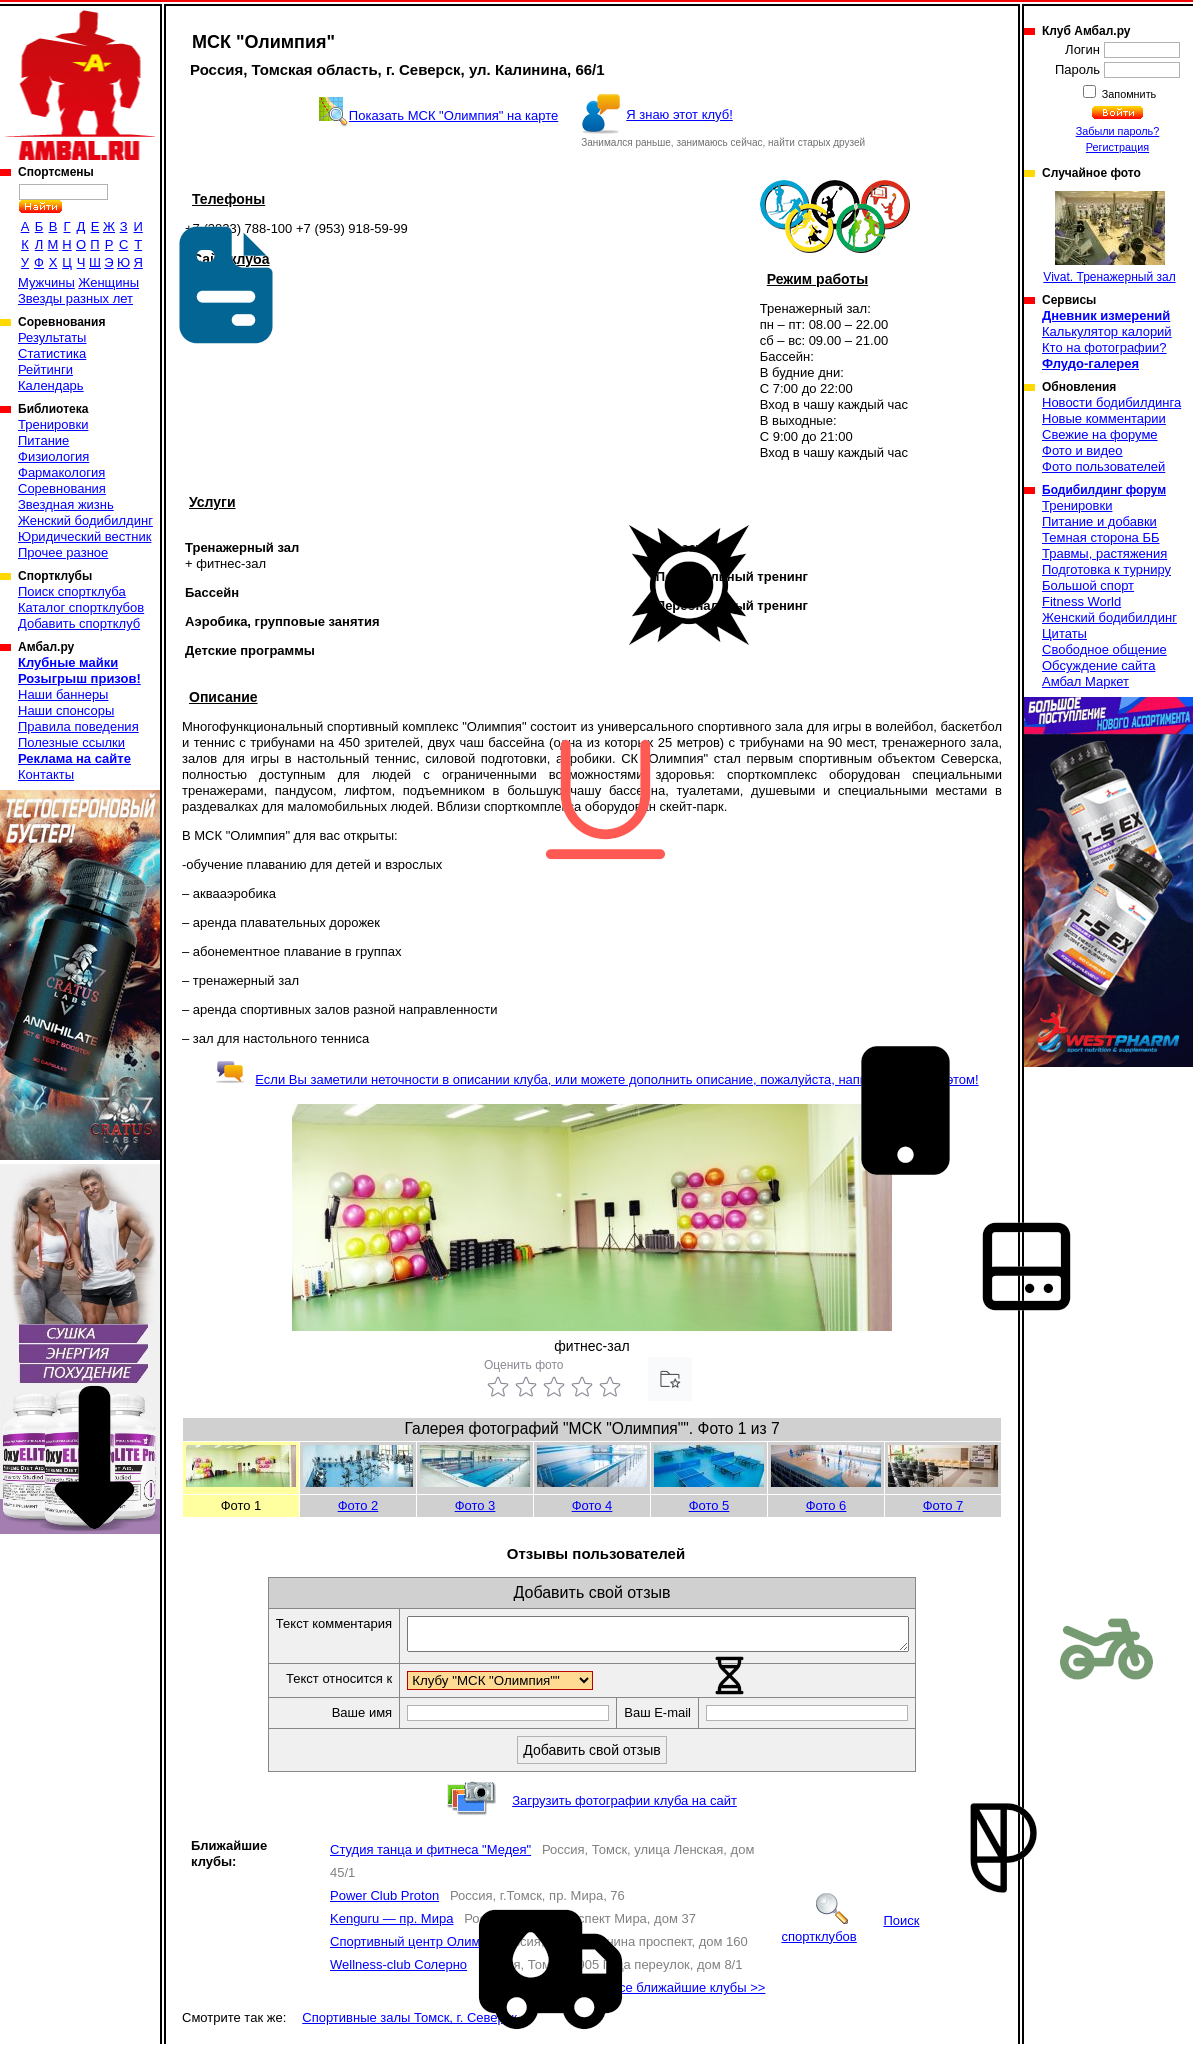 This screenshot has height=2050, width=1193. Describe the element at coordinates (1106, 1650) in the screenshot. I see `select motorcycle as vehicle type` at that location.